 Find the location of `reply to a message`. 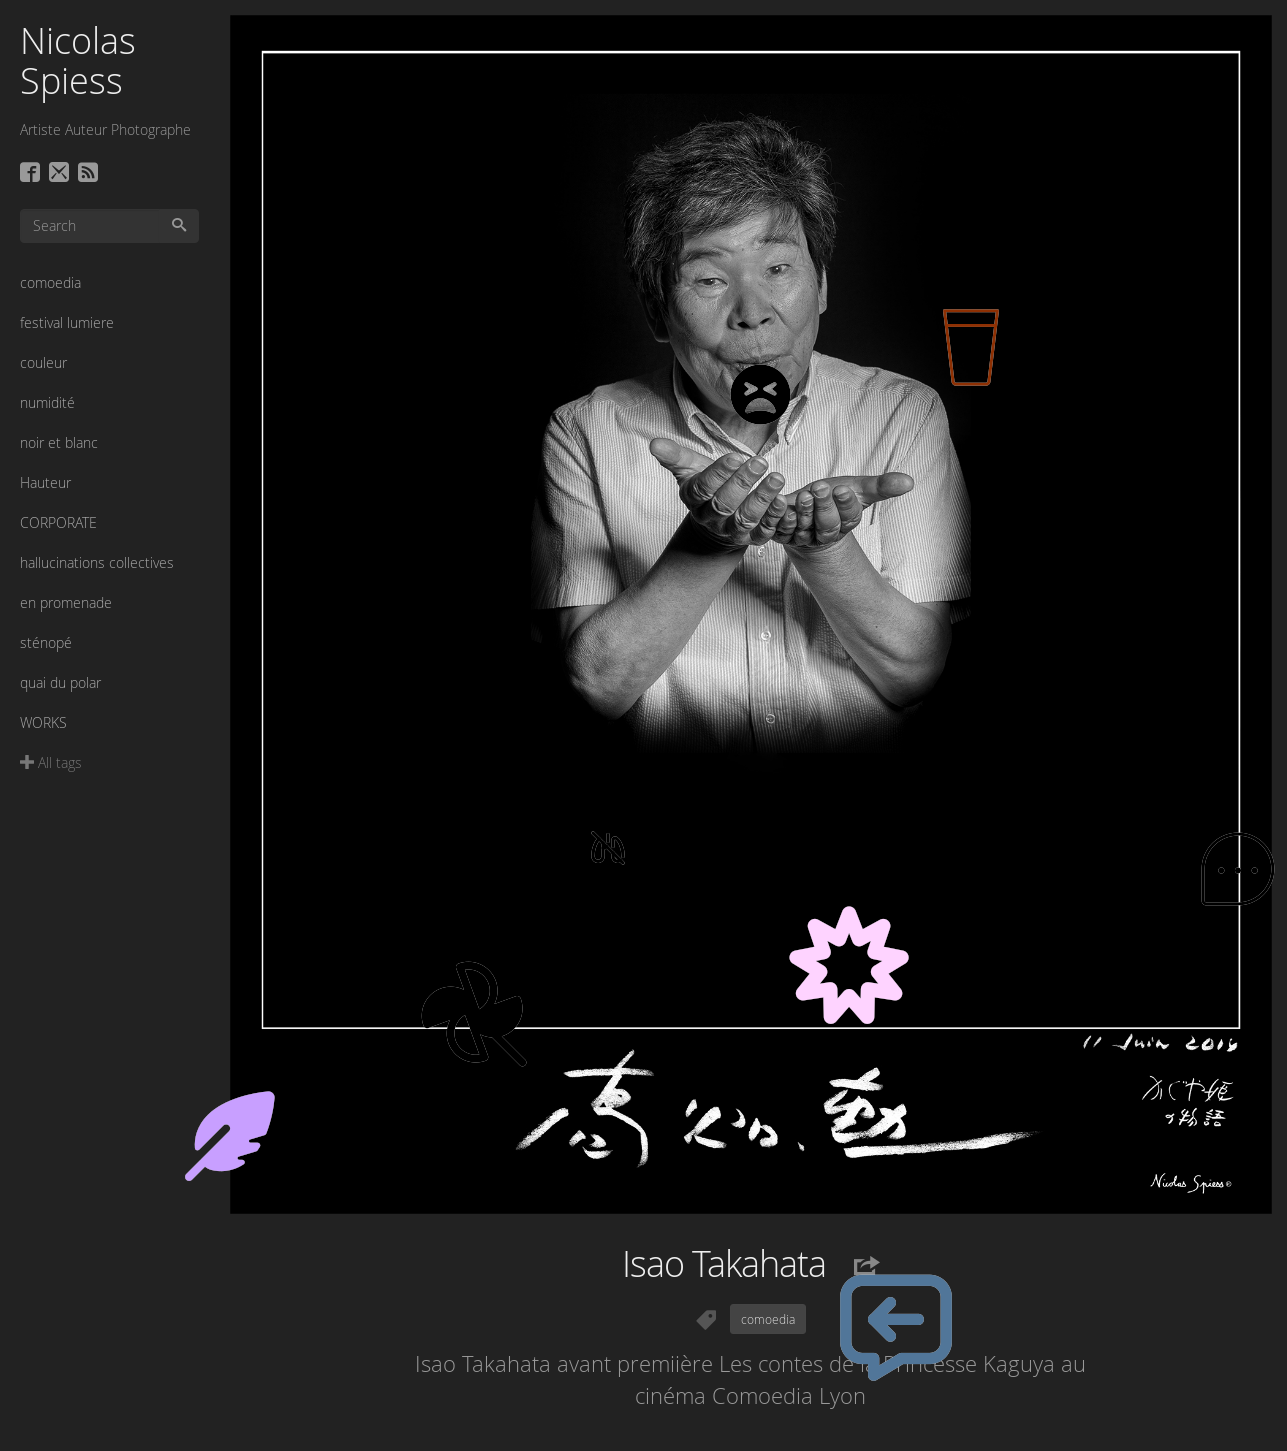

reply to a message is located at coordinates (896, 1325).